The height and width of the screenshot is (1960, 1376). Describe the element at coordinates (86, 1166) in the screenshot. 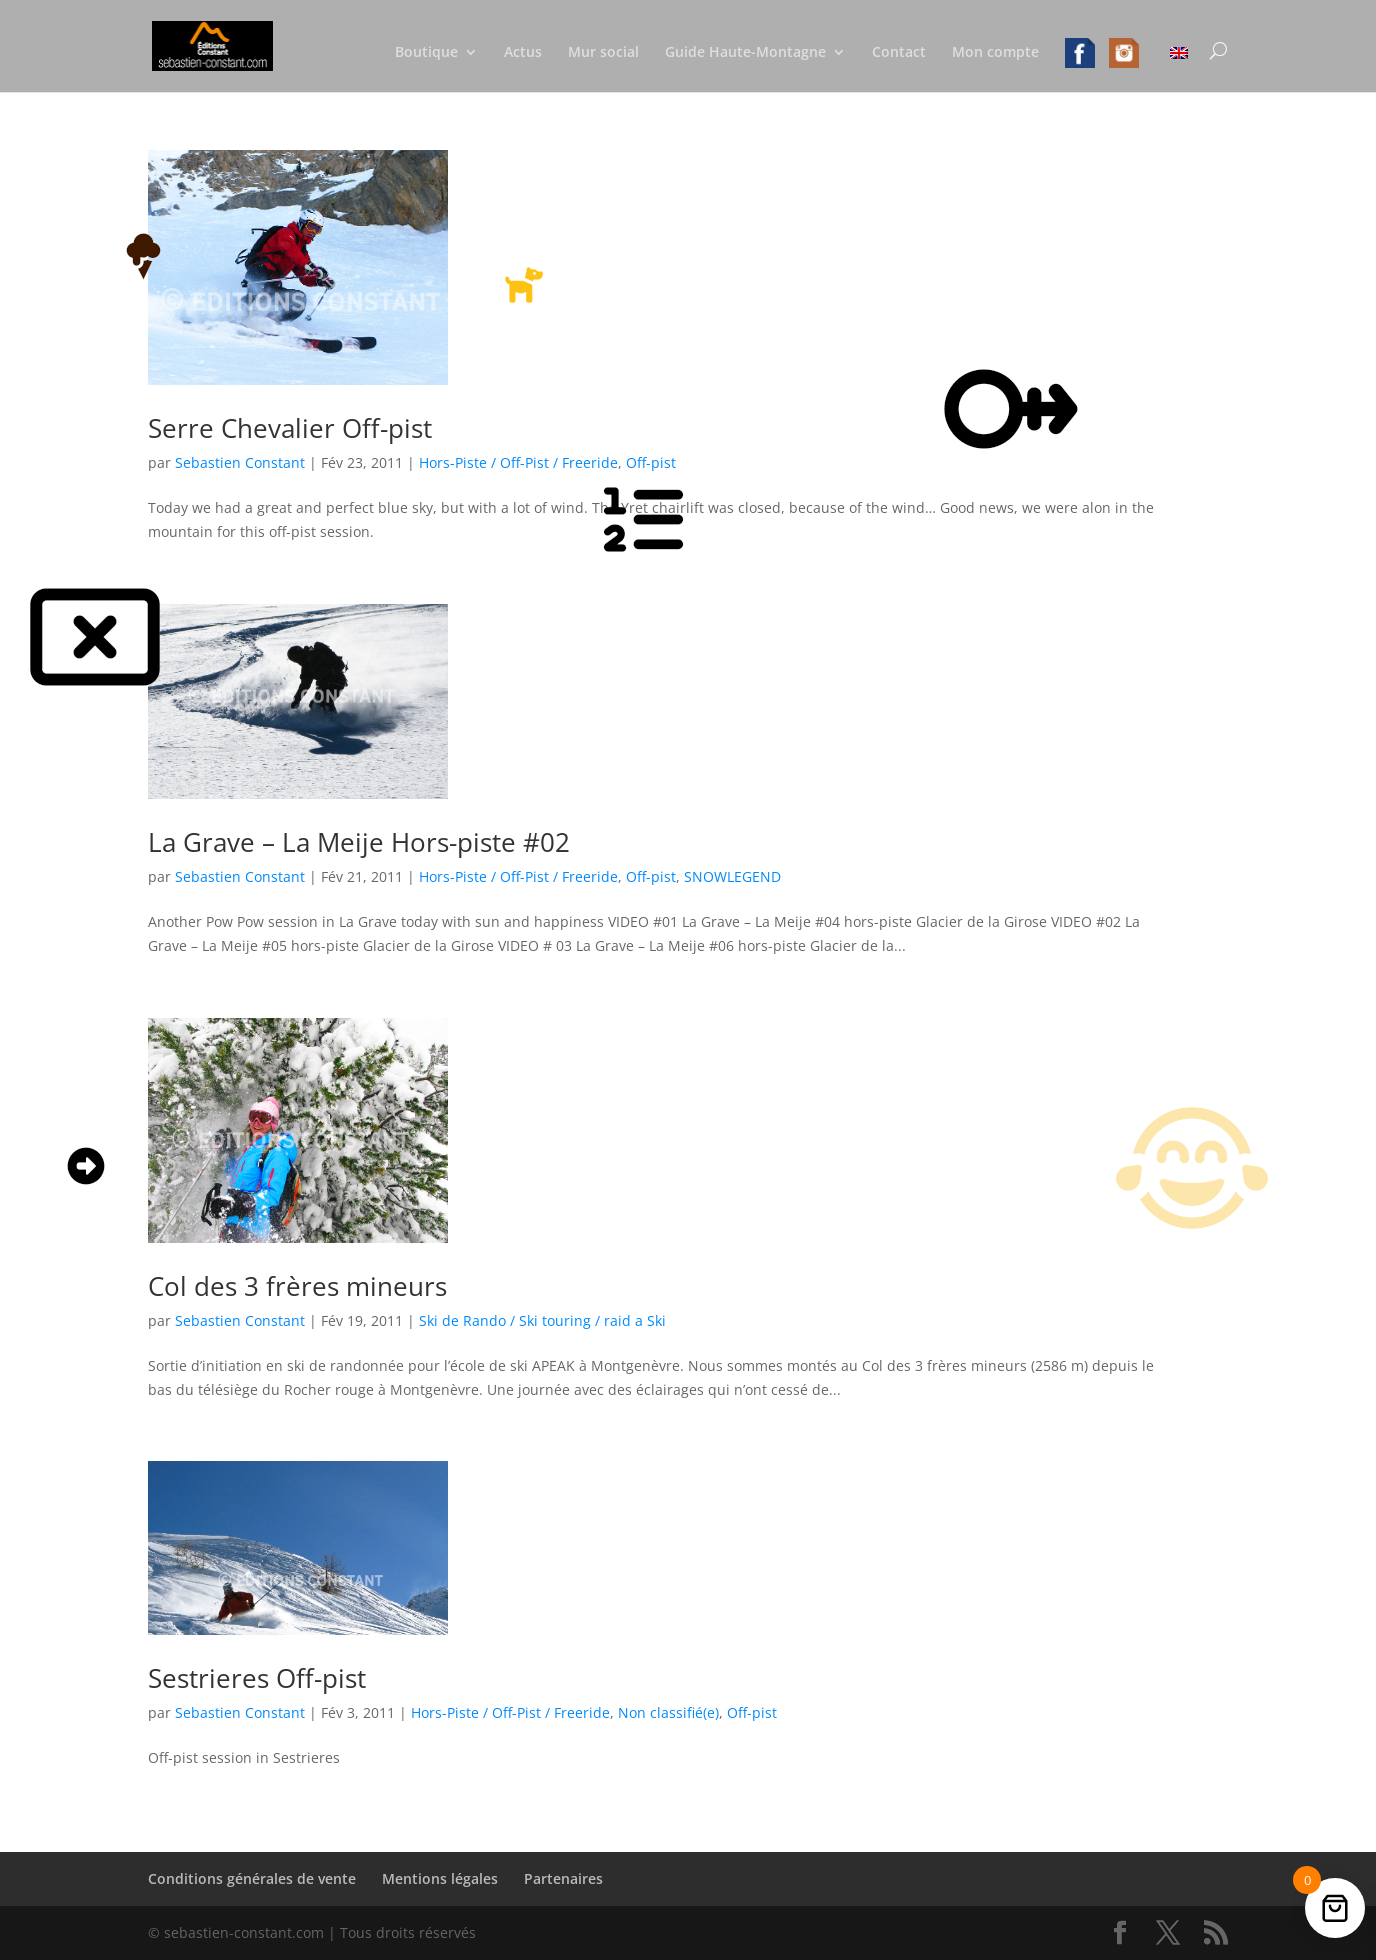

I see `go to next item or step` at that location.